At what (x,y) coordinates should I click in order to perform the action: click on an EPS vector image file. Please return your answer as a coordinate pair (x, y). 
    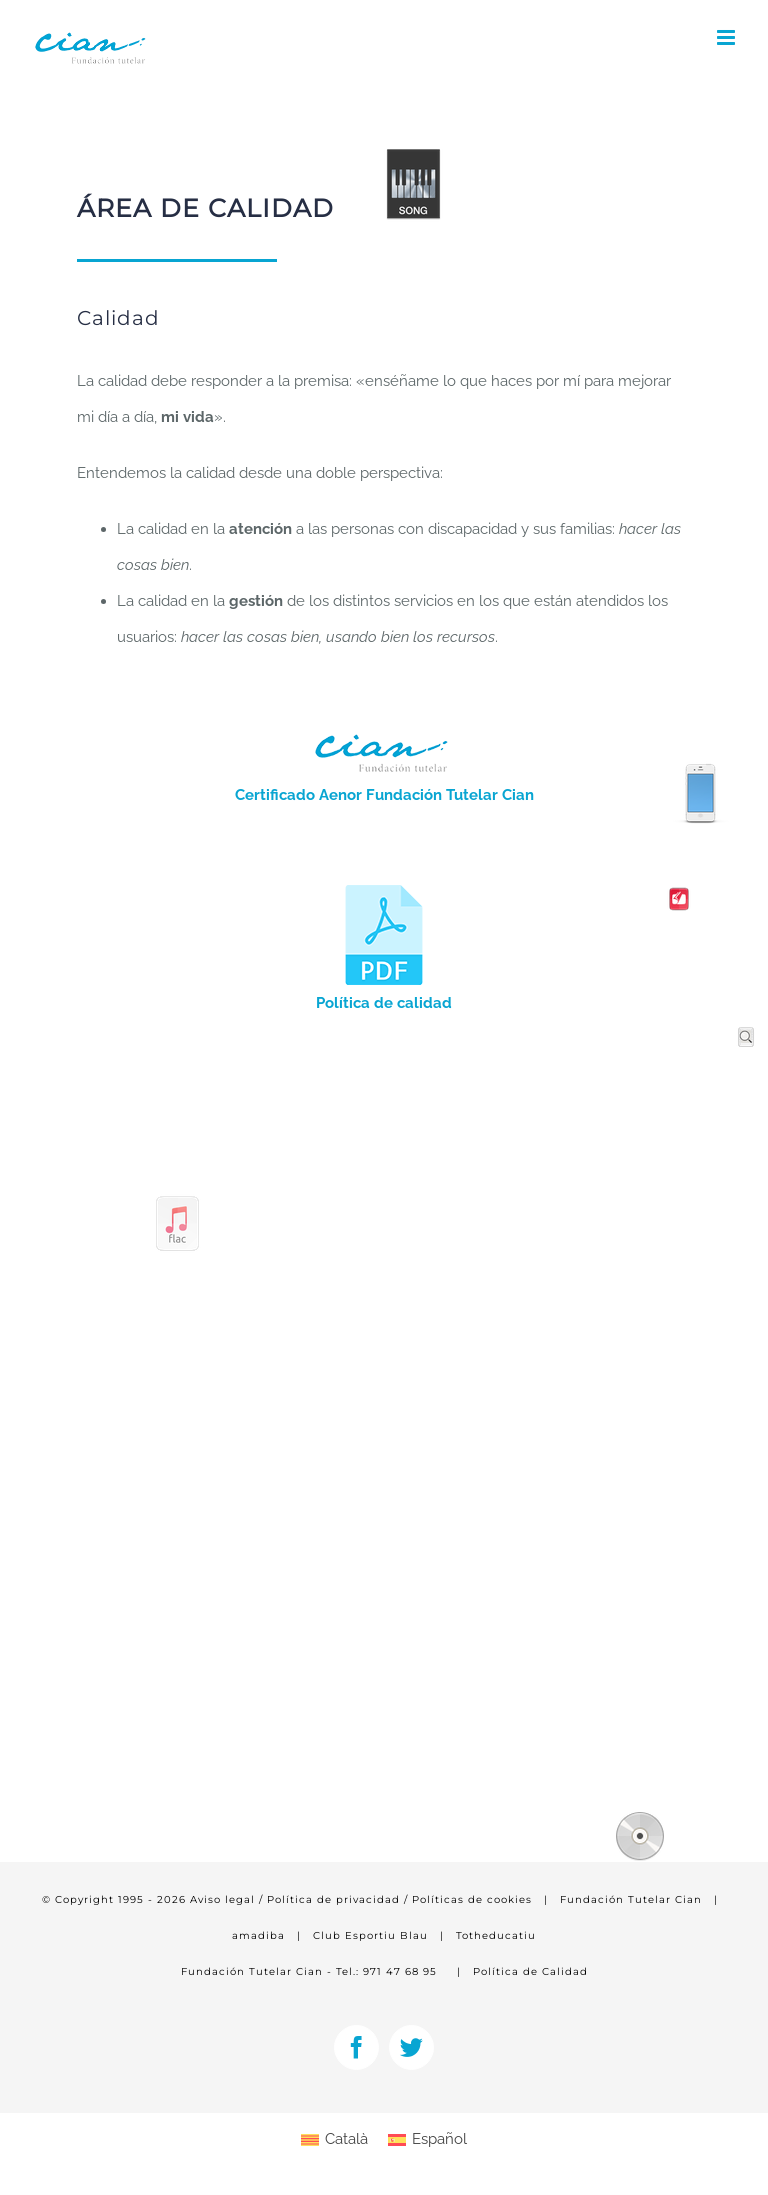
    Looking at the image, I should click on (679, 899).